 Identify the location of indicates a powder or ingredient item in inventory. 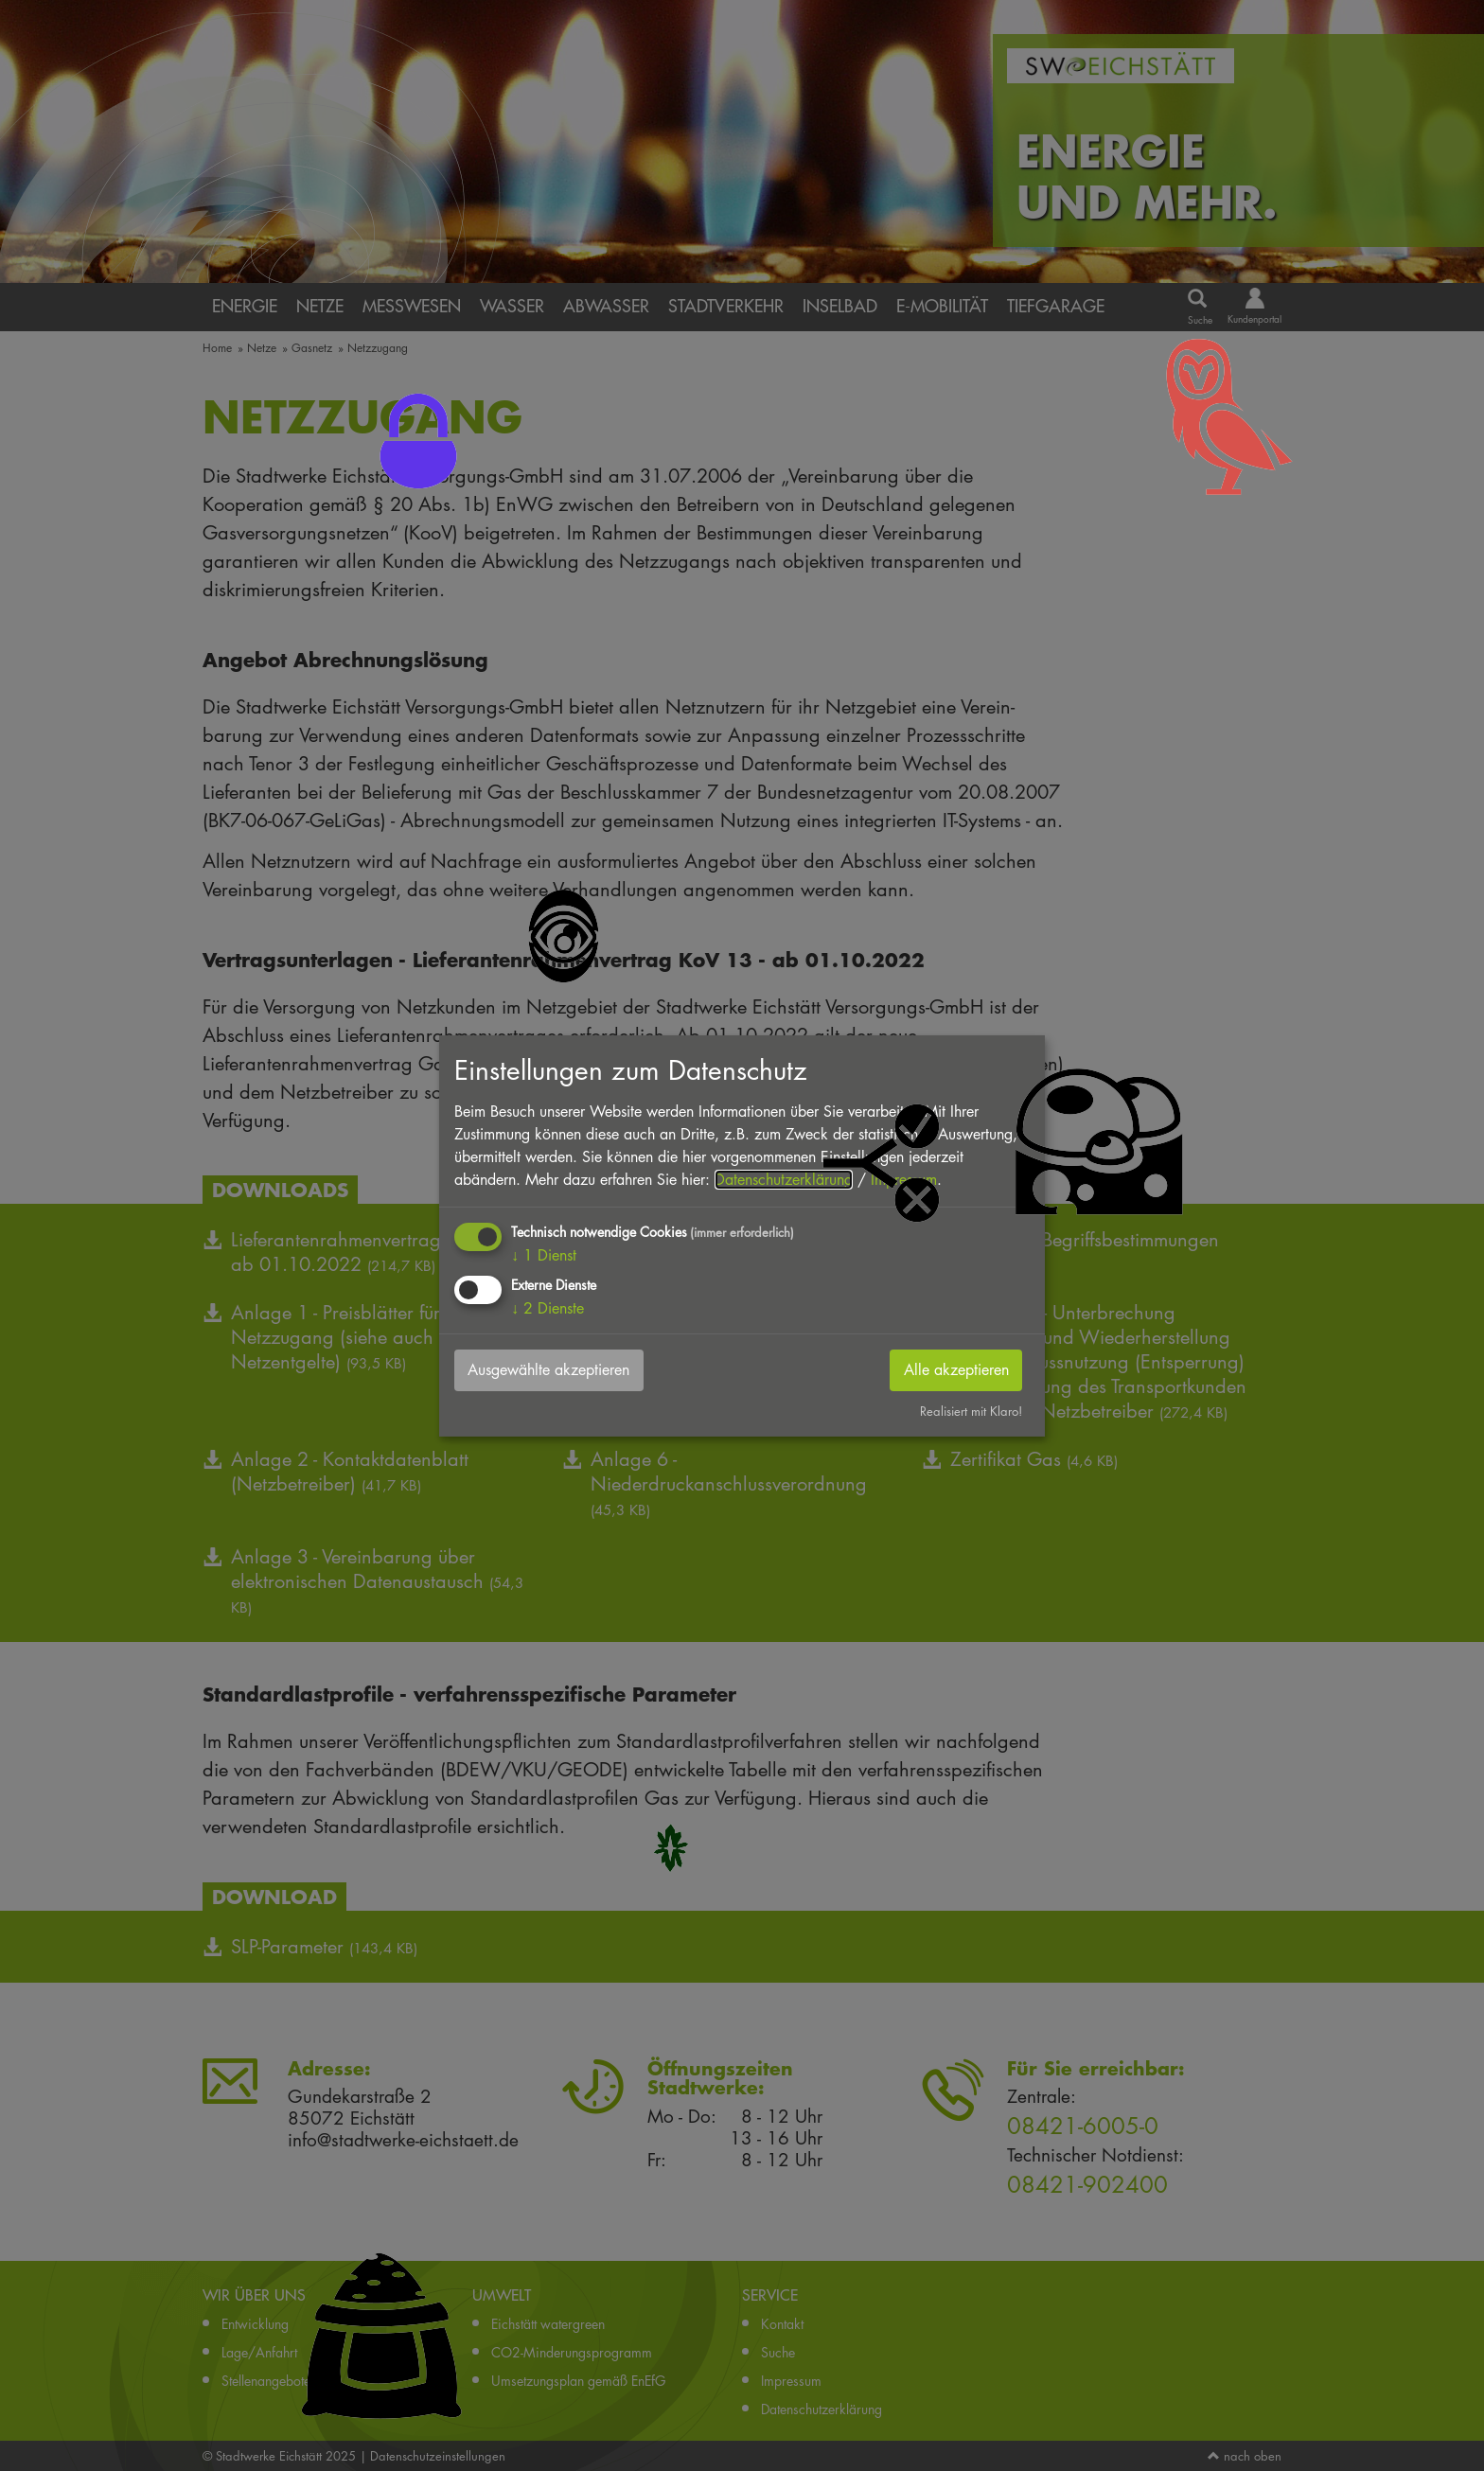
(380, 2330).